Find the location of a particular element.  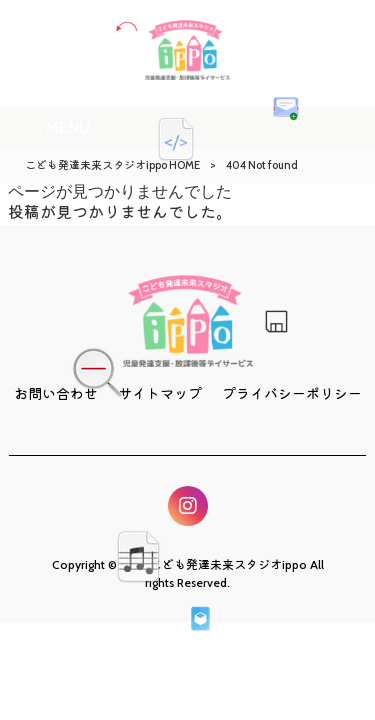

a flatpak application package file is located at coordinates (200, 618).